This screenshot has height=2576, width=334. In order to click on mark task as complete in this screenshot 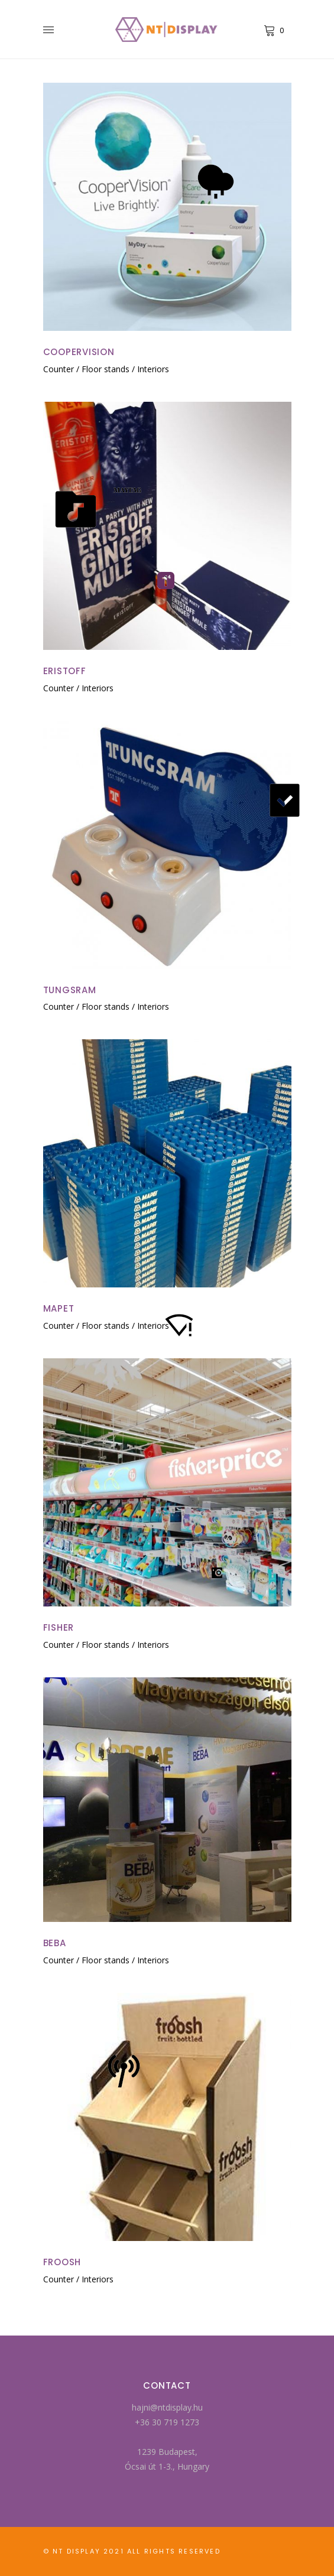, I will do `click(284, 800)`.